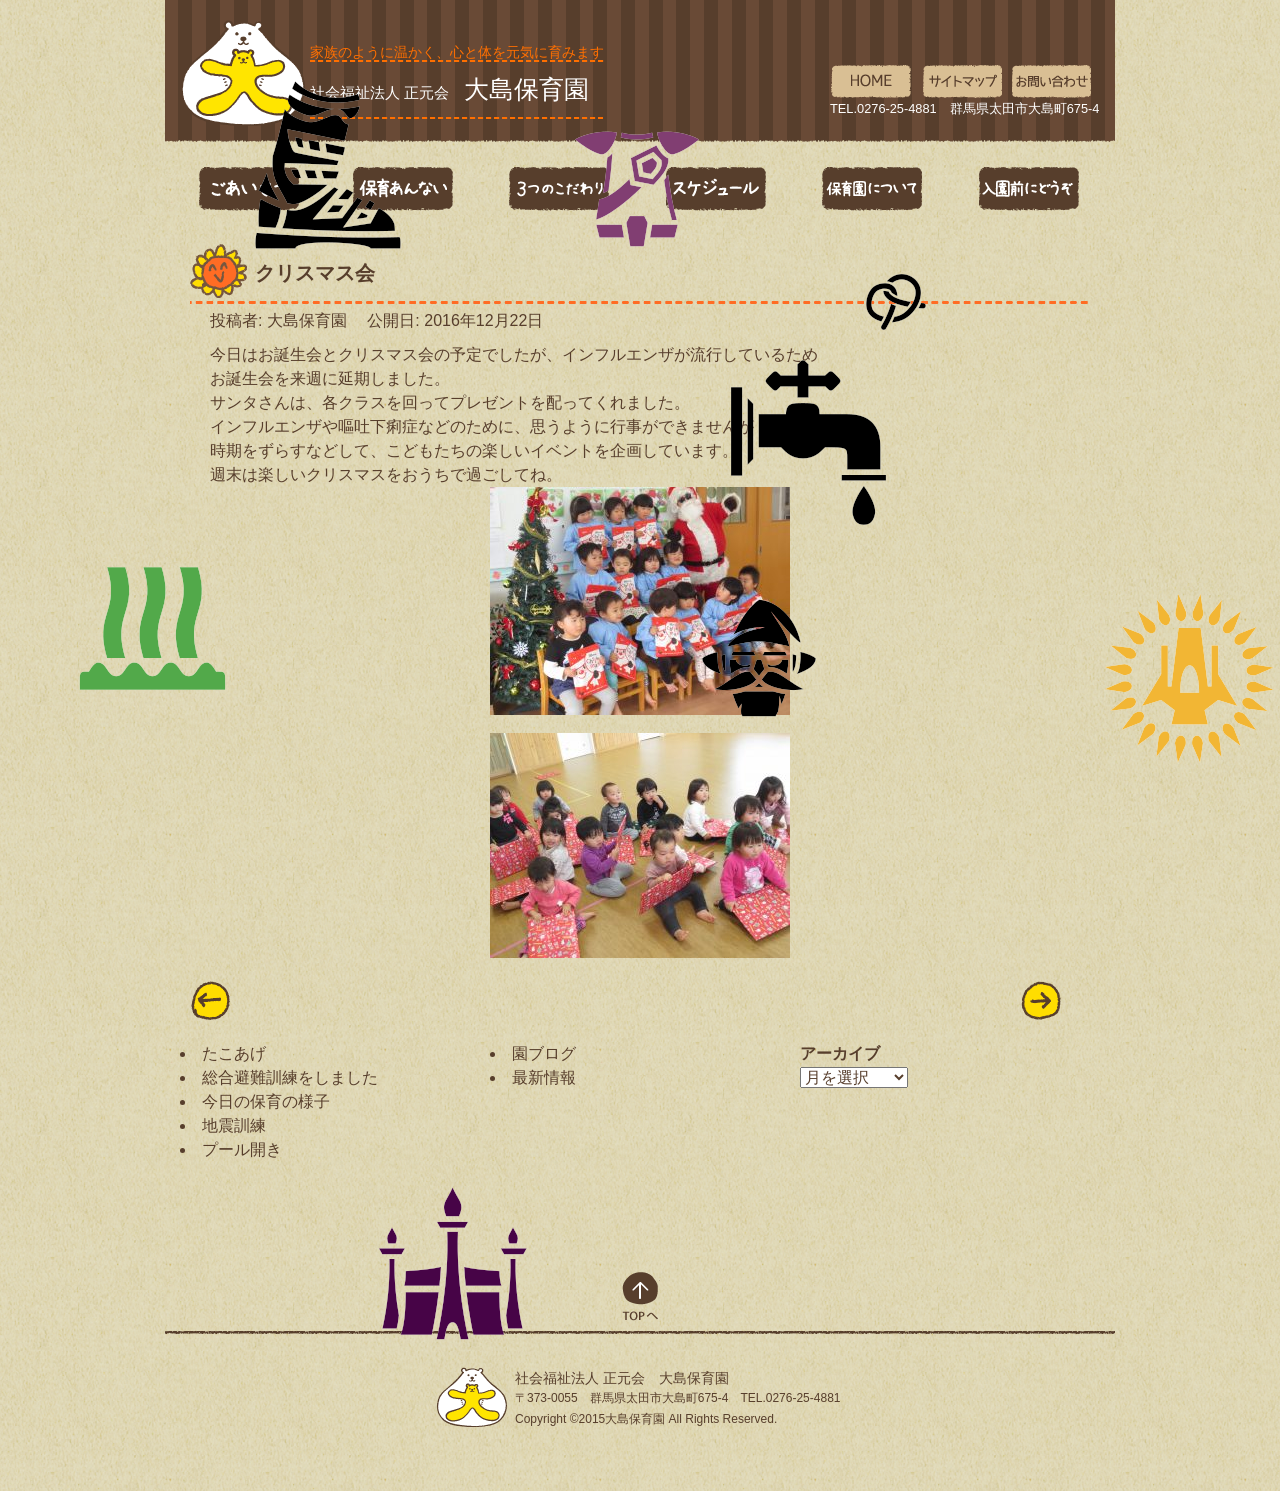 The width and height of the screenshot is (1280, 1491). What do you see at coordinates (328, 165) in the screenshot?
I see `browse ski equipment or gear` at bounding box center [328, 165].